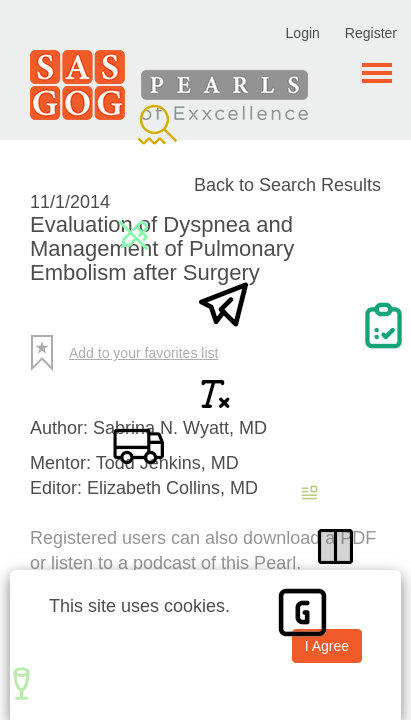 Image resolution: width=411 pixels, height=720 pixels. Describe the element at coordinates (158, 123) in the screenshot. I see `perform a fuzzy or approximate search` at that location.